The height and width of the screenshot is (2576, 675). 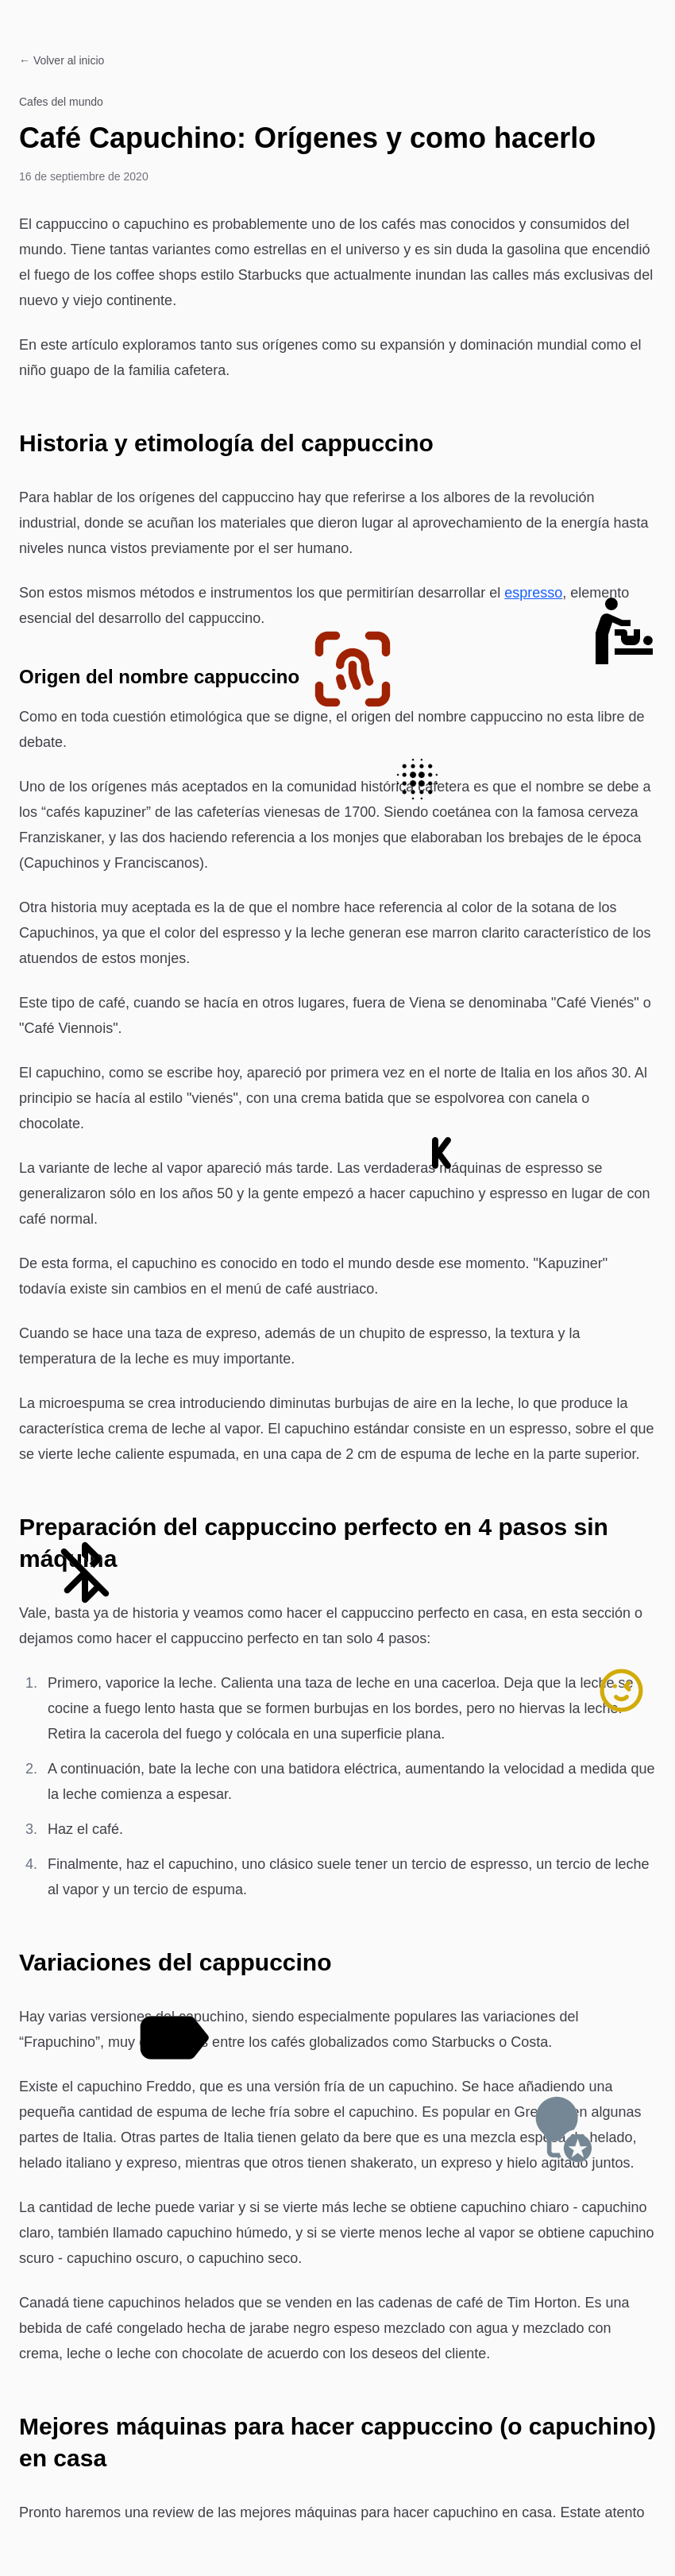 What do you see at coordinates (353, 669) in the screenshot?
I see `authenticate with fingerprint` at bounding box center [353, 669].